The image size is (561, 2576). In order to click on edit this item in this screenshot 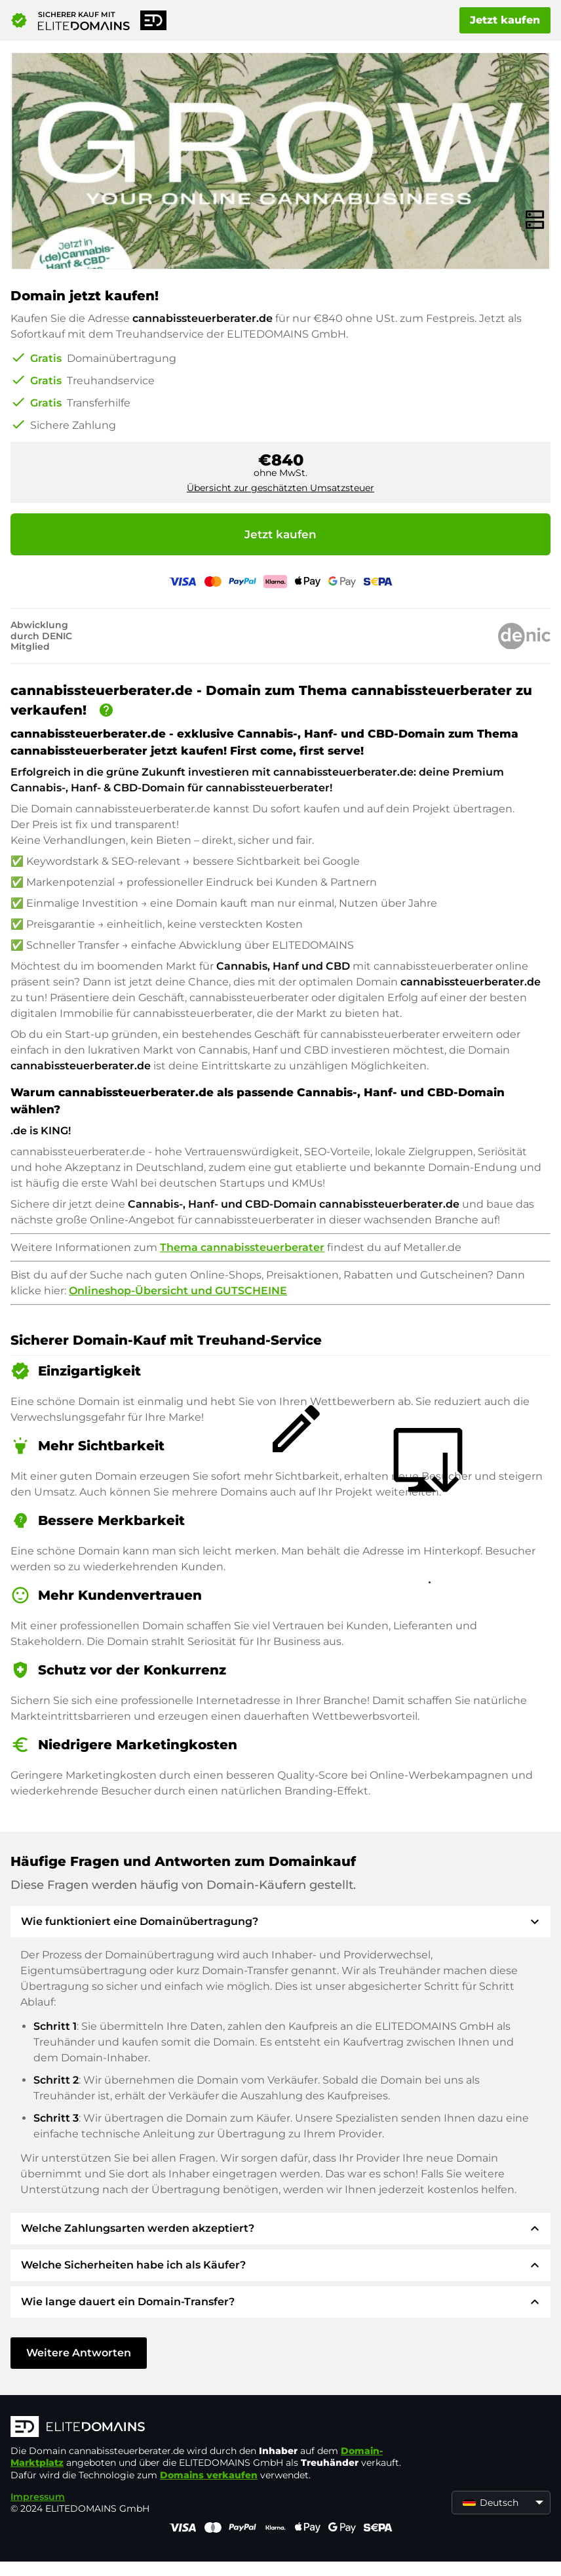, I will do `click(296, 1429)`.